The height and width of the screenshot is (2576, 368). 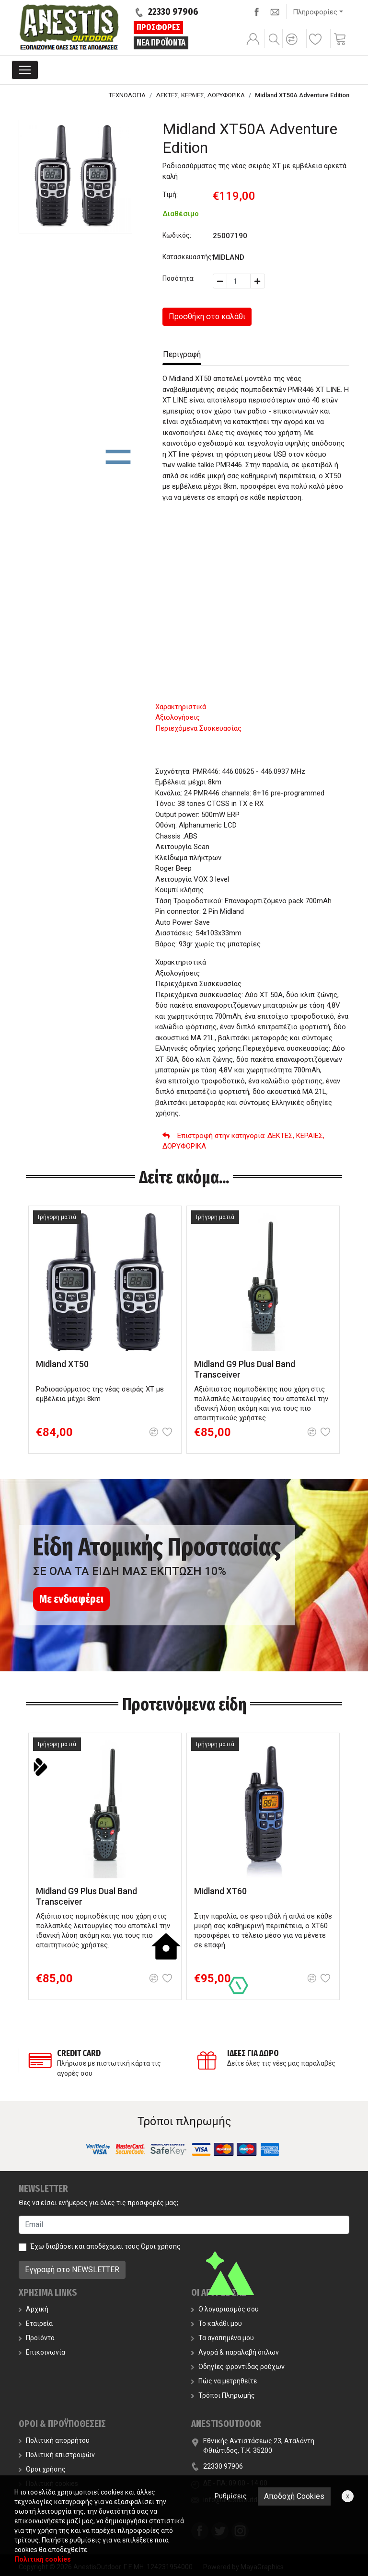 What do you see at coordinates (40, 1767) in the screenshot?
I see `apache doris database logo` at bounding box center [40, 1767].